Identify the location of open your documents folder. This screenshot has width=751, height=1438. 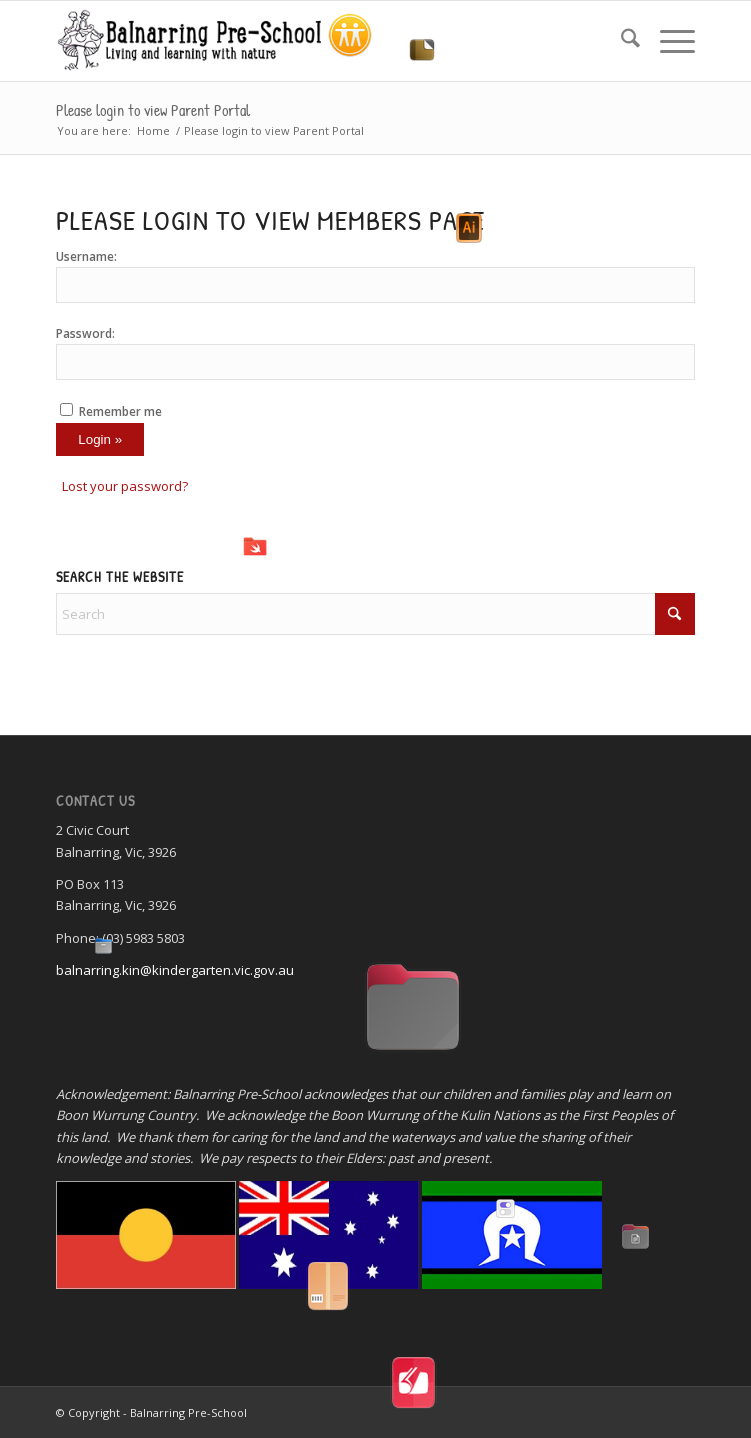
(635, 1236).